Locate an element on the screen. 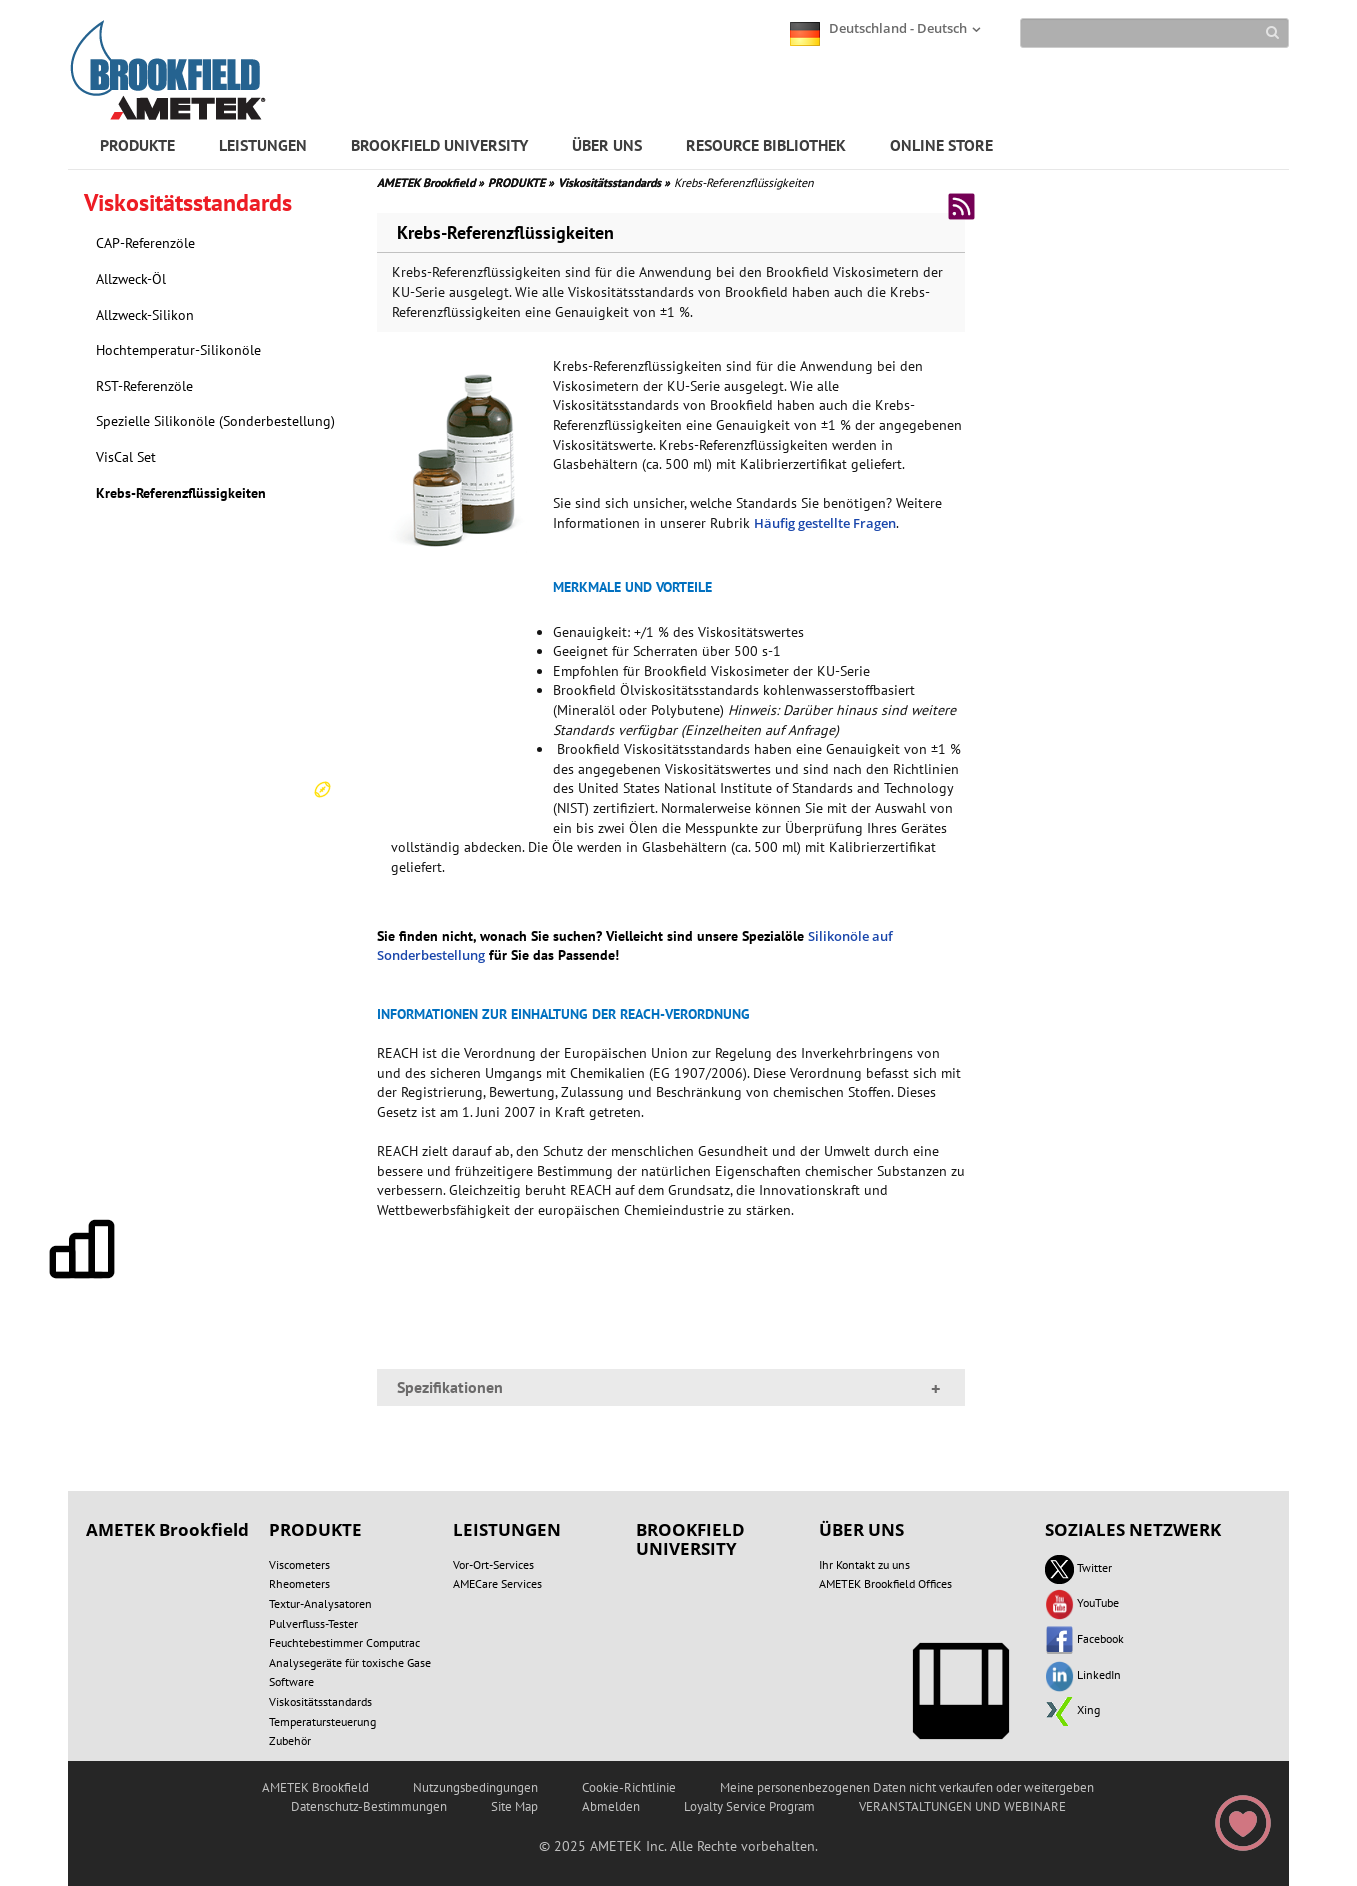  add to favorites is located at coordinates (1243, 1823).